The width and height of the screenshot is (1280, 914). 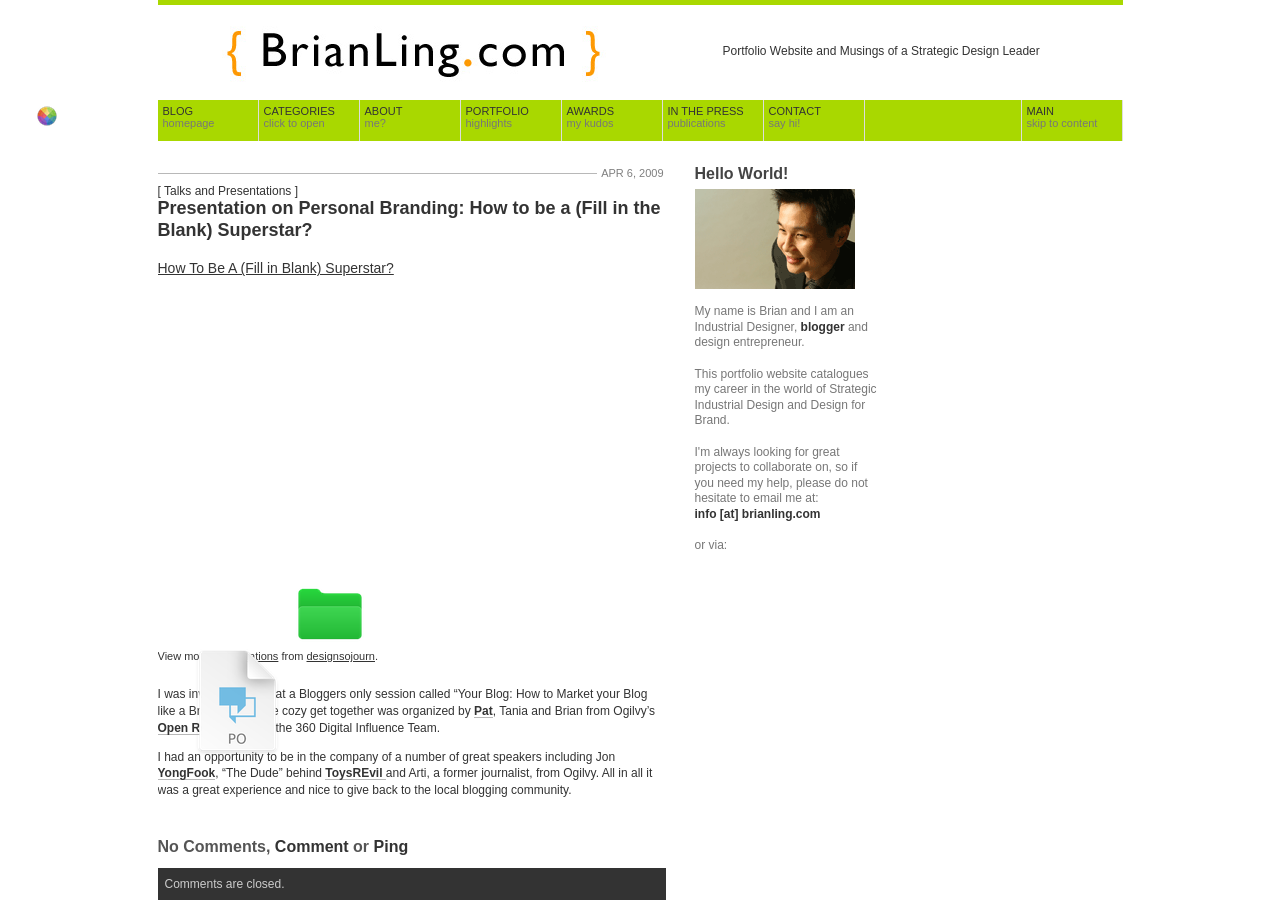 I want to click on open folder containing files, so click(x=330, y=614).